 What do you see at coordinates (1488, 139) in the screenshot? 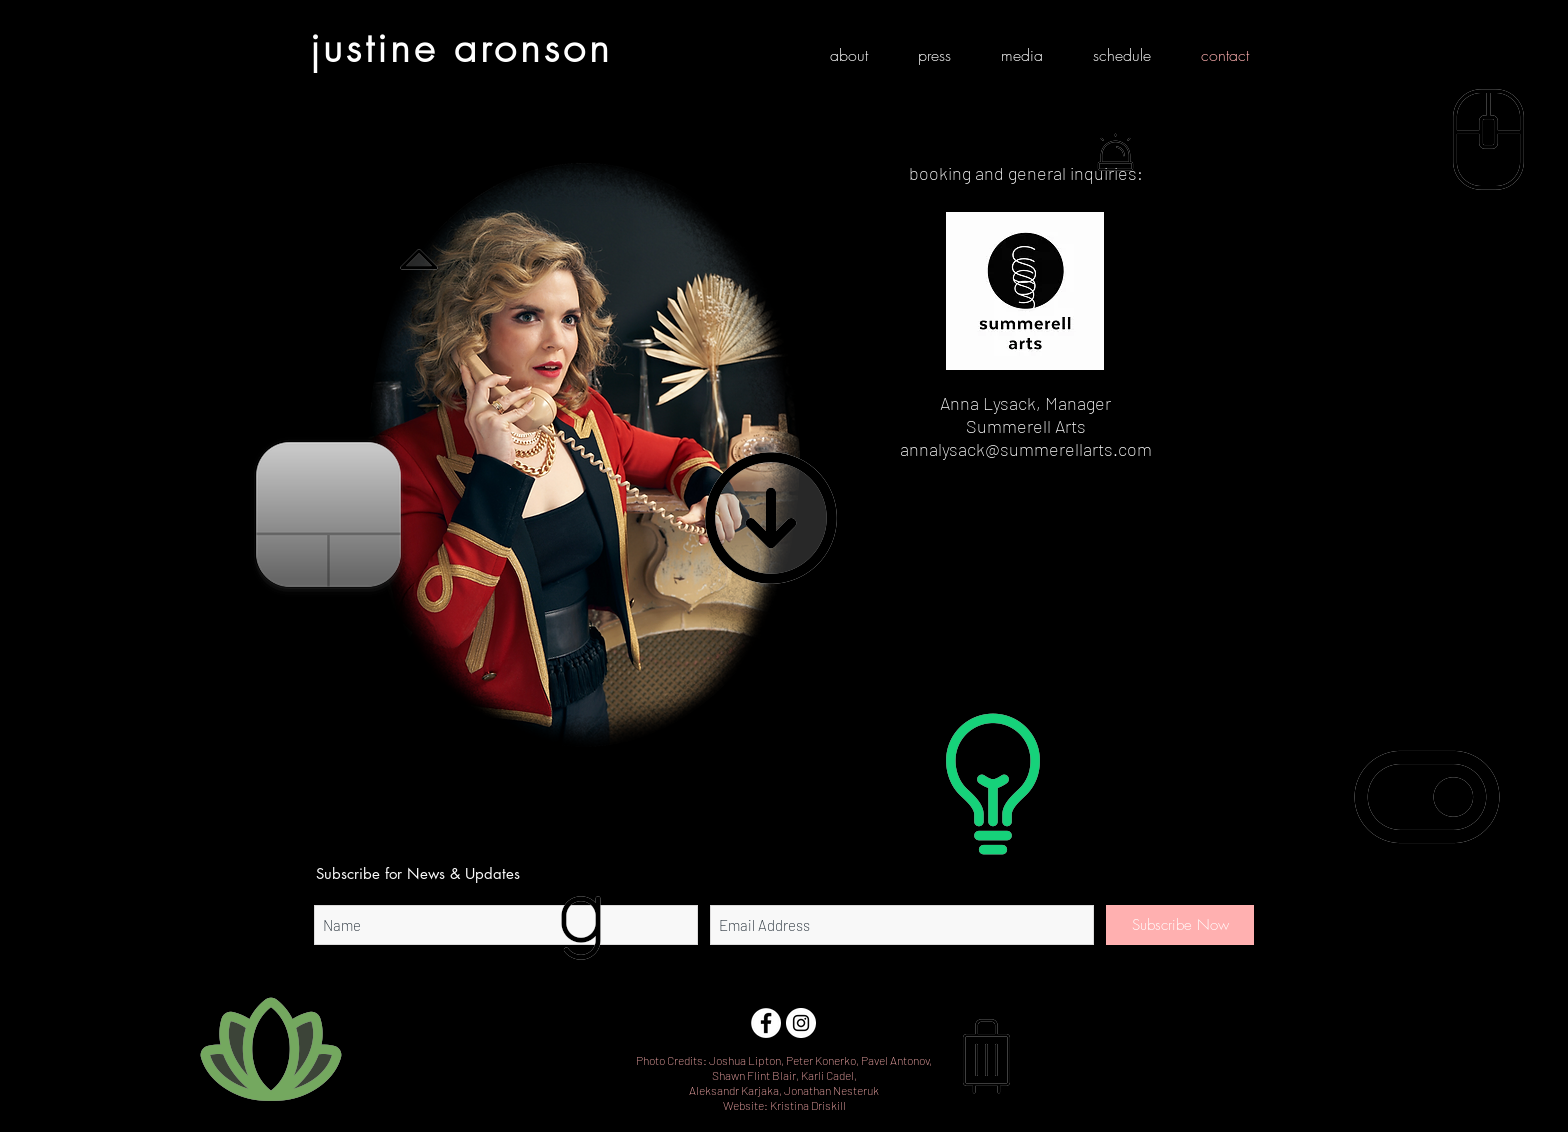
I see `indicates middle mouse button click action` at bounding box center [1488, 139].